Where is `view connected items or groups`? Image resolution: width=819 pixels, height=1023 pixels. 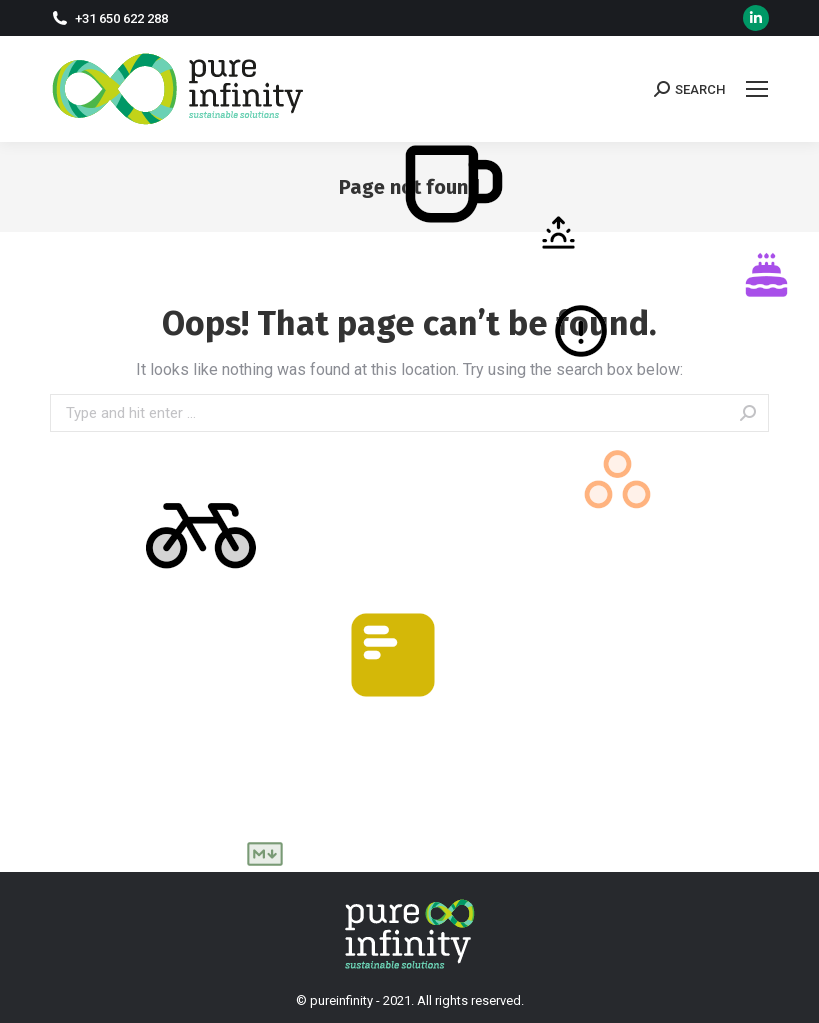
view connected items or groups is located at coordinates (617, 480).